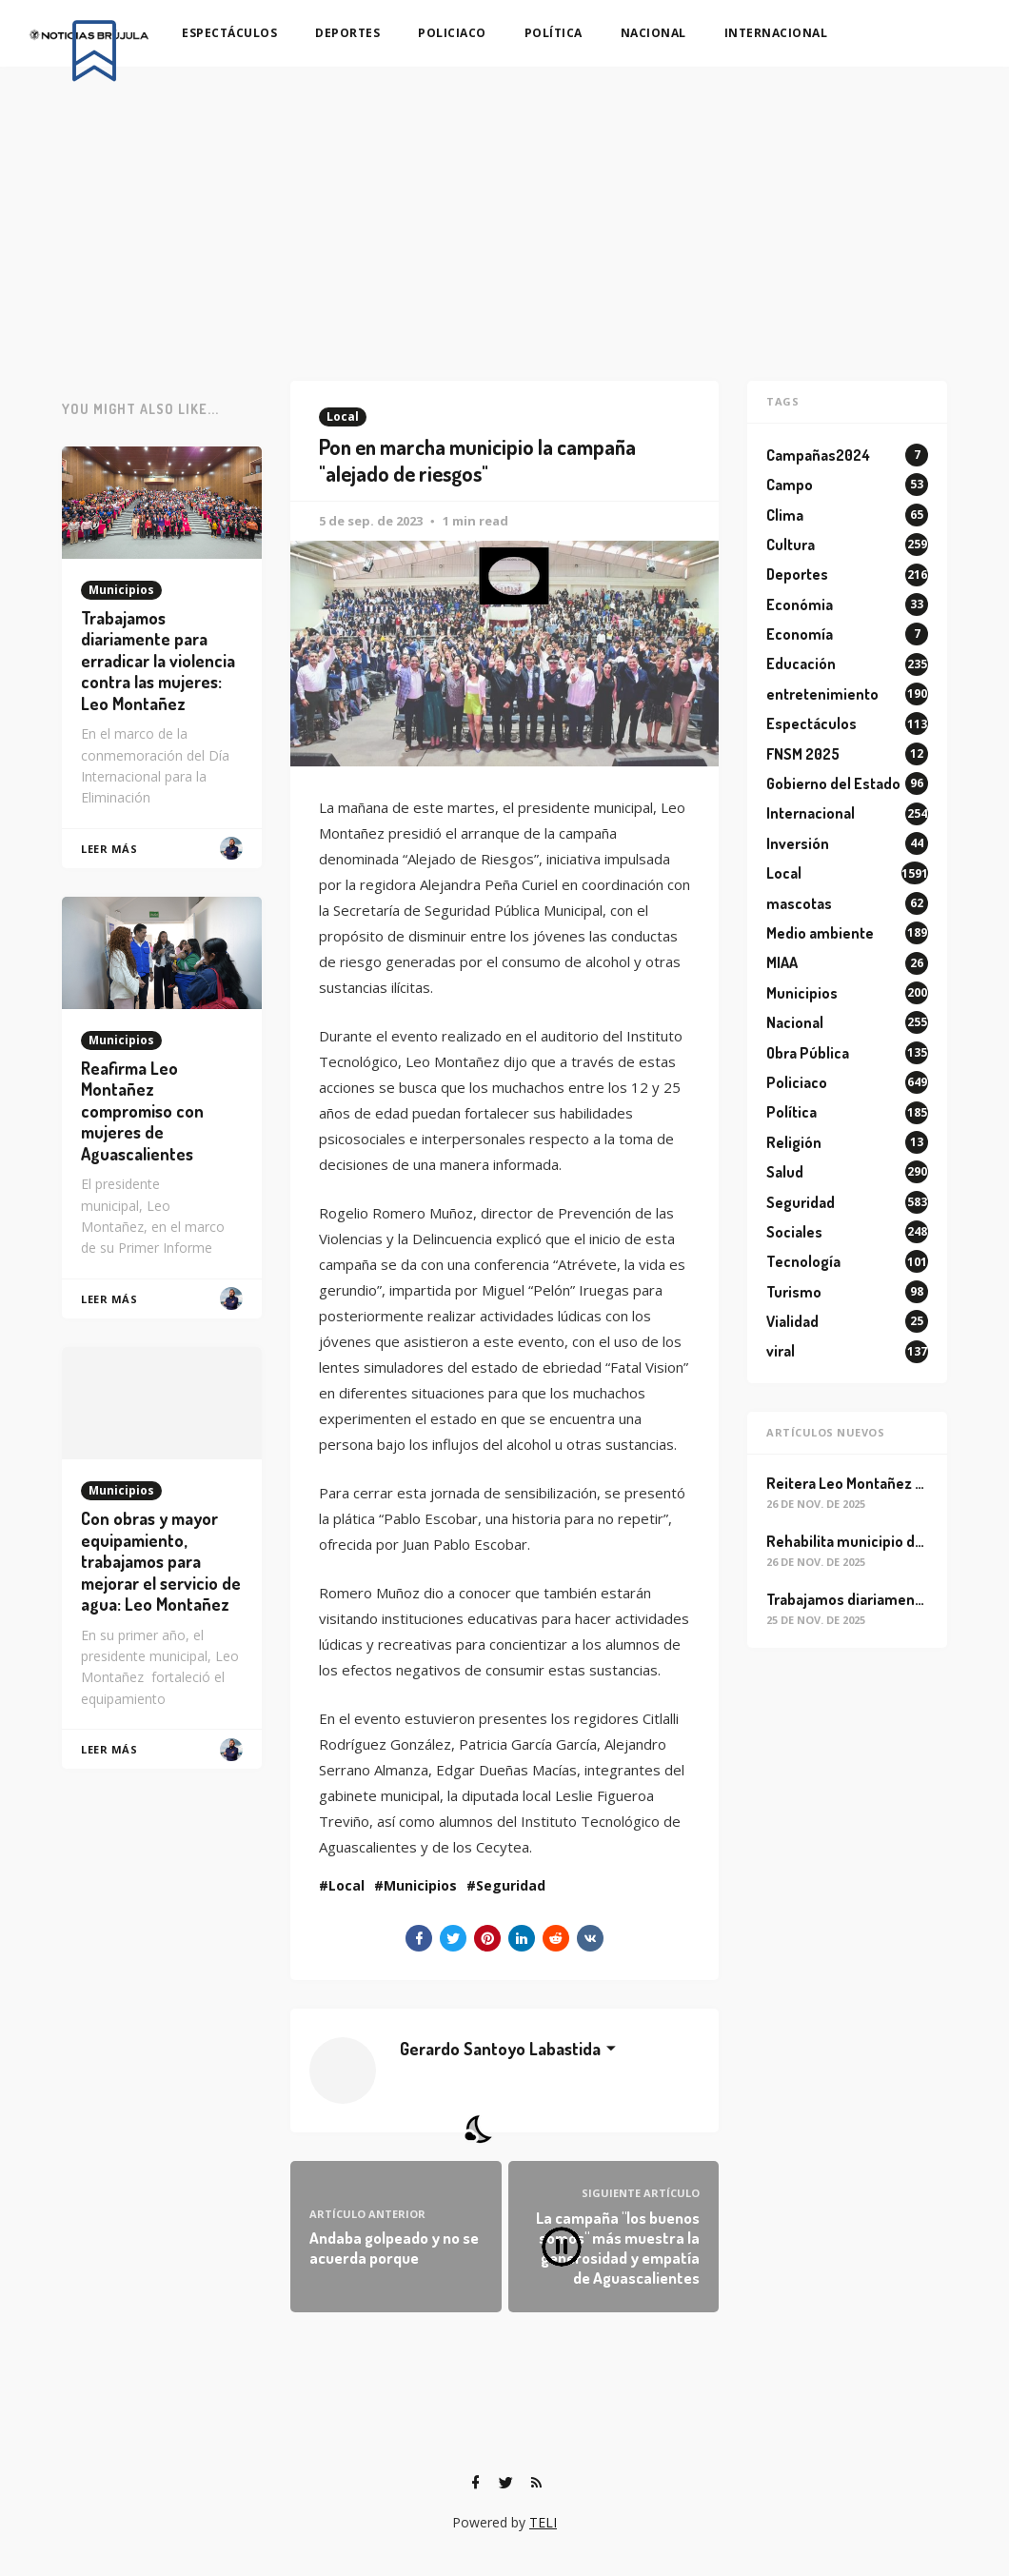 The height and width of the screenshot is (2576, 1009). Describe the element at coordinates (514, 576) in the screenshot. I see `apply vignette effect to photo` at that location.